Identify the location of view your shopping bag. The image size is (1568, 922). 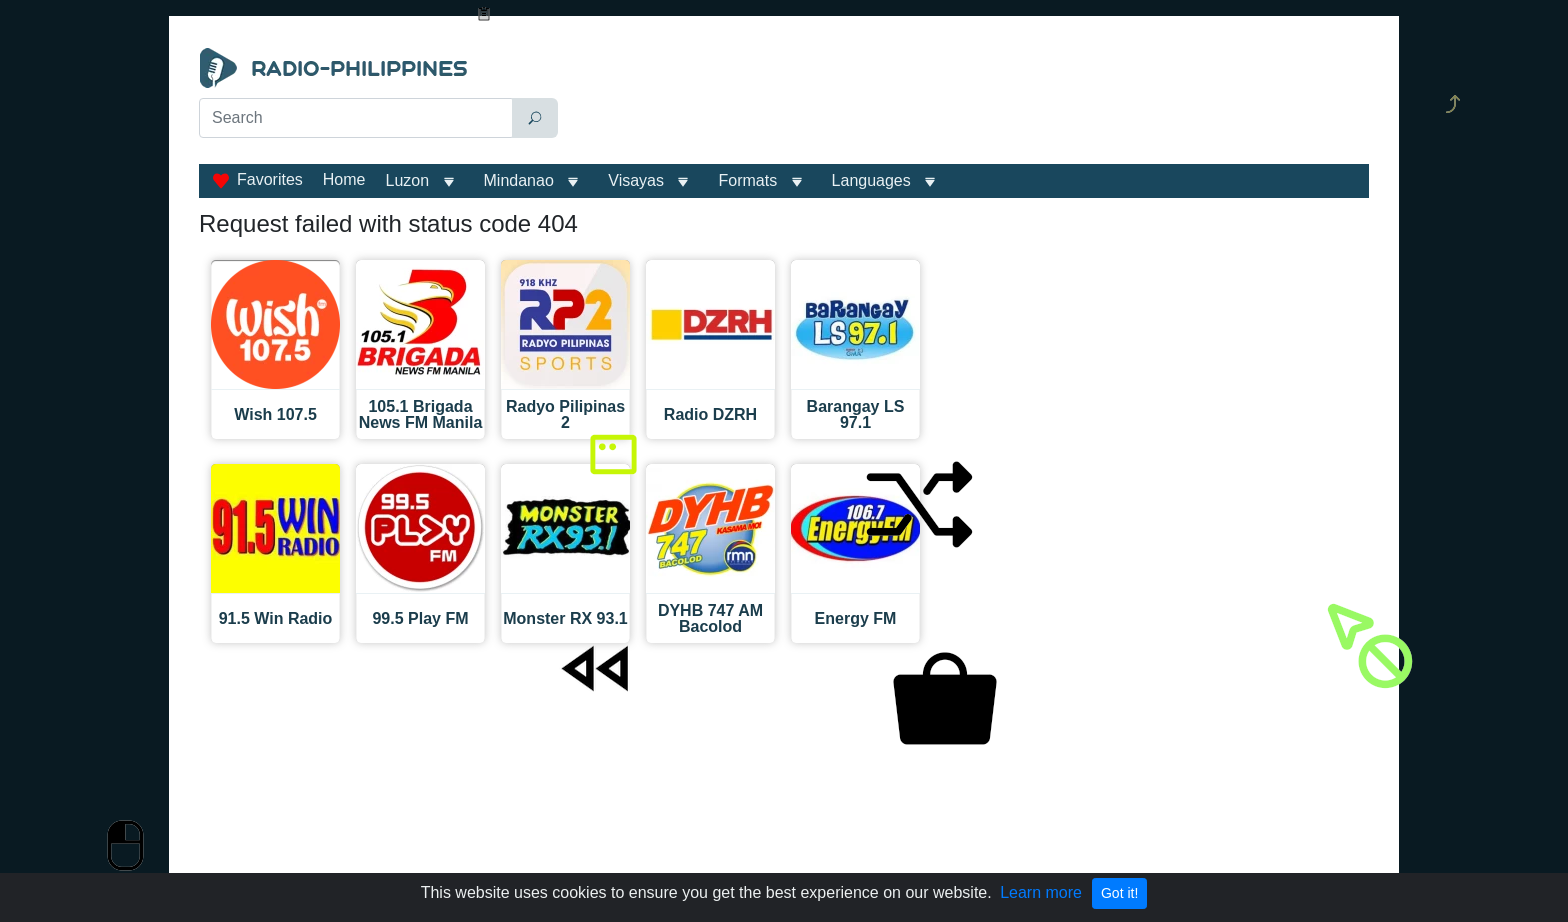
(945, 704).